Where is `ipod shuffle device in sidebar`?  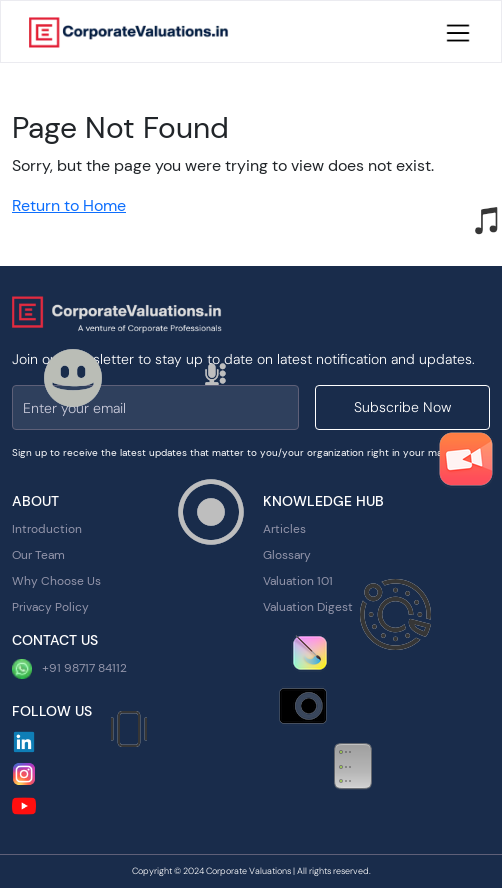 ipod shuffle device in sidebar is located at coordinates (303, 704).